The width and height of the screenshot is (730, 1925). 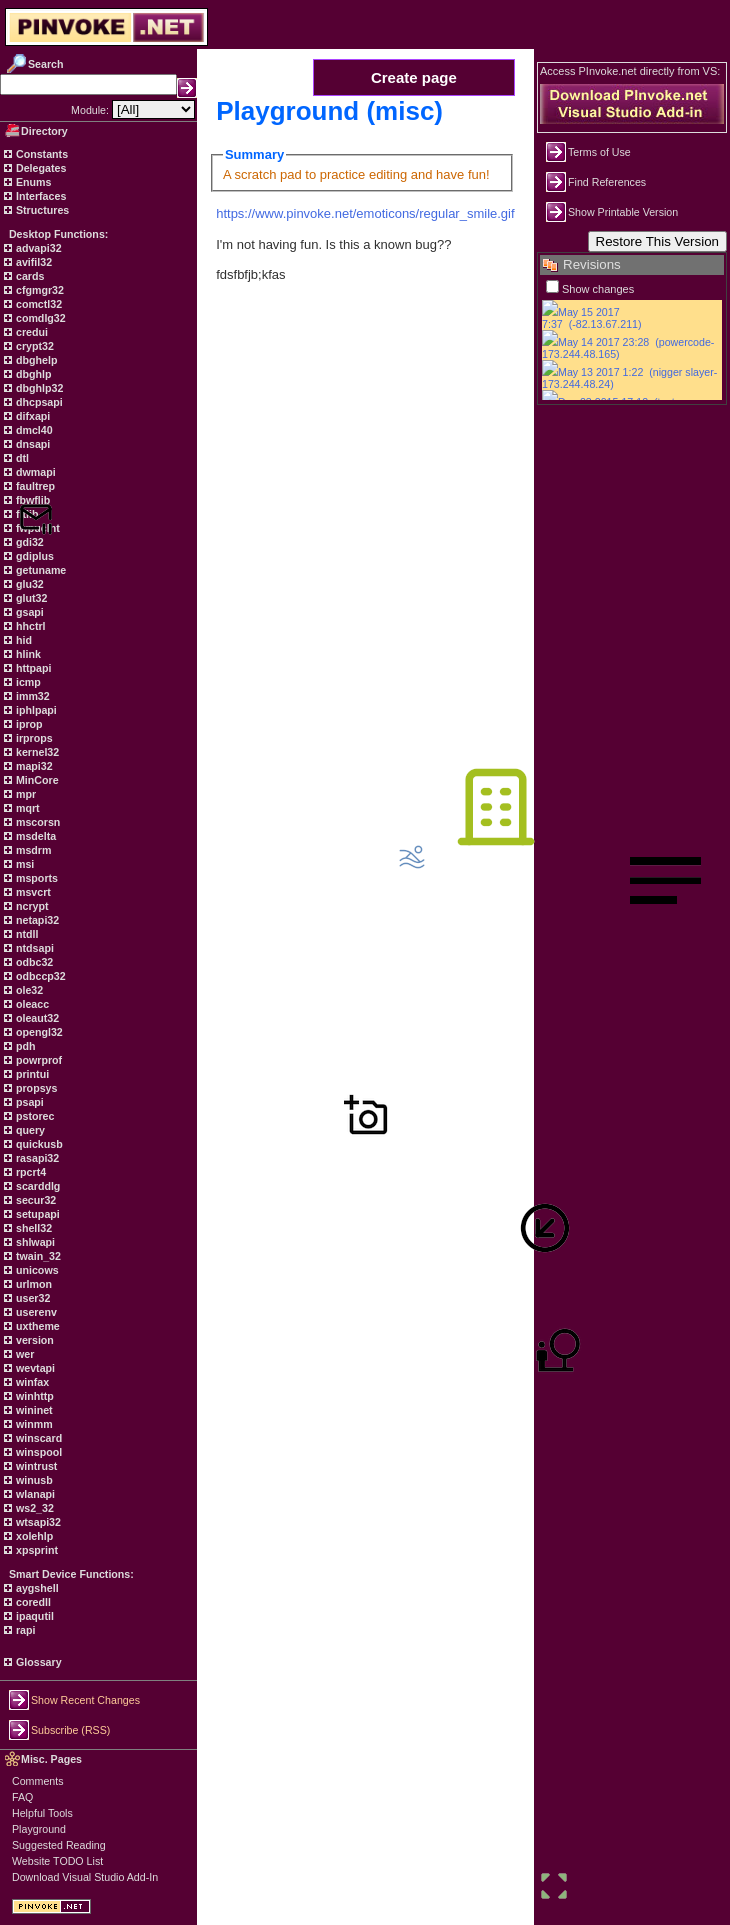 I want to click on add a new photo, so click(x=366, y=1115).